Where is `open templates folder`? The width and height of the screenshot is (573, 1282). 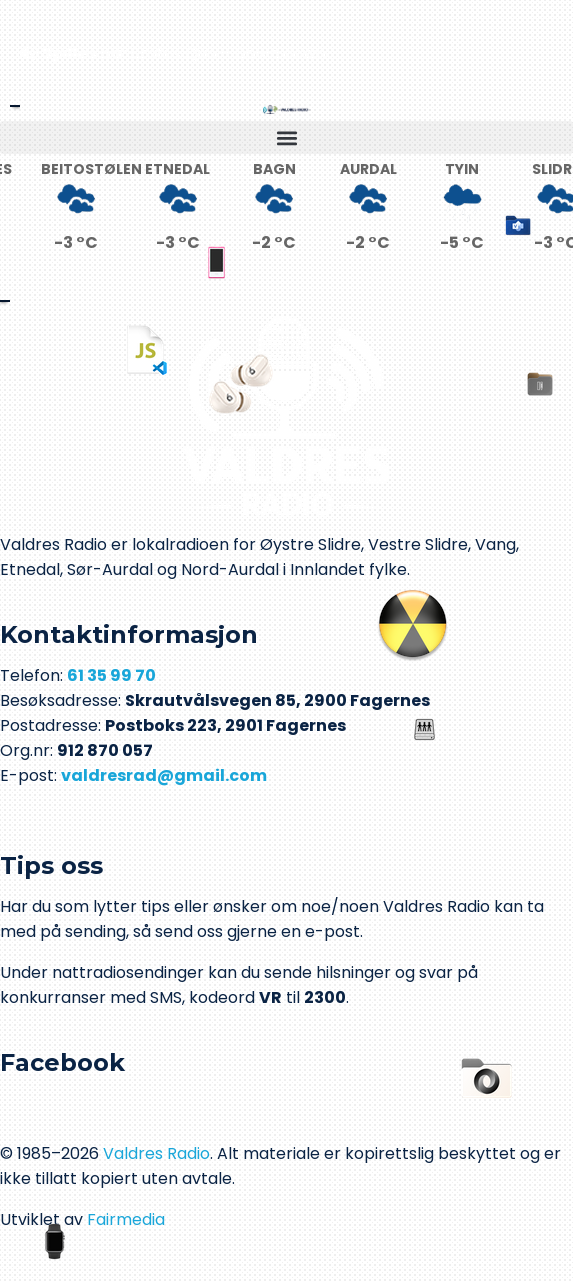
open templates folder is located at coordinates (540, 384).